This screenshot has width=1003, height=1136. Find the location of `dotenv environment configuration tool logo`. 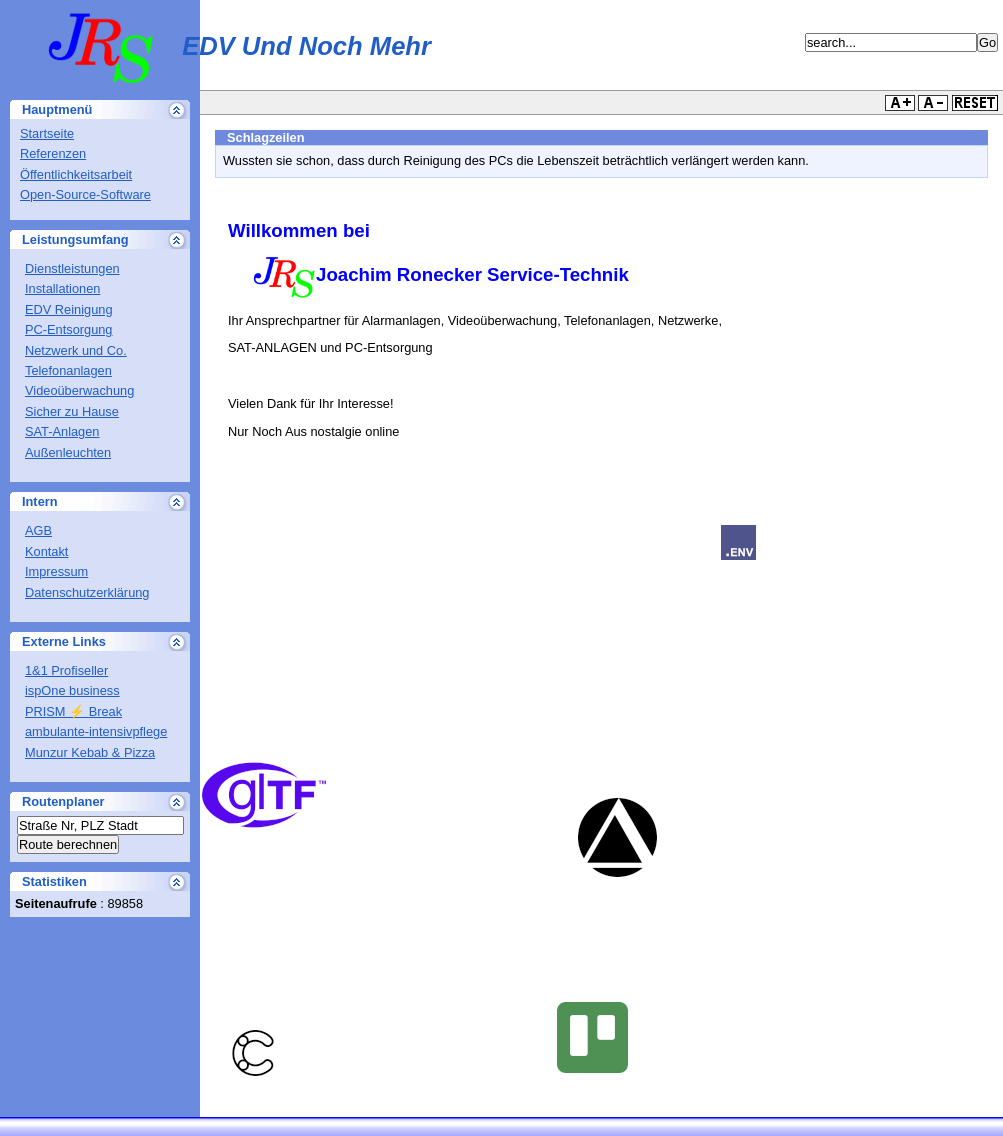

dotenv environment configuration tool logo is located at coordinates (738, 542).